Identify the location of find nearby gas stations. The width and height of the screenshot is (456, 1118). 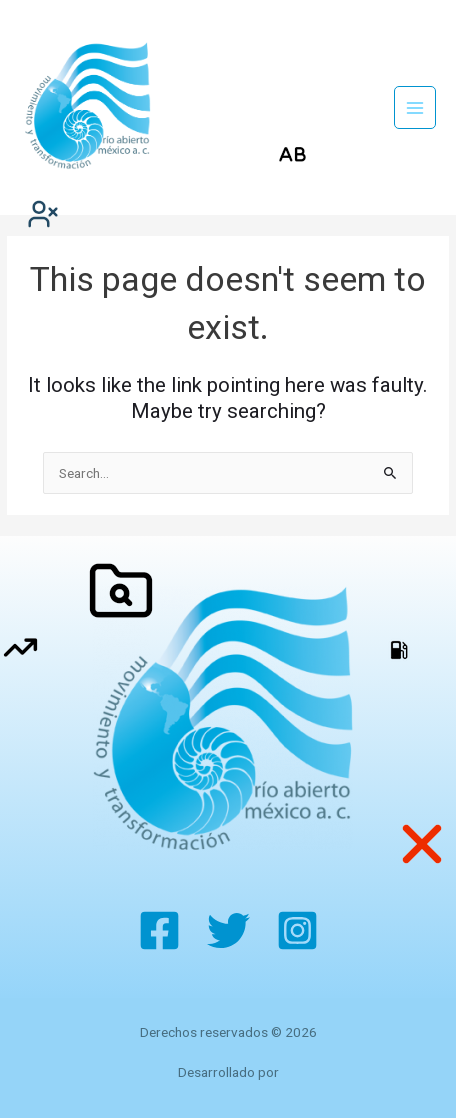
(399, 650).